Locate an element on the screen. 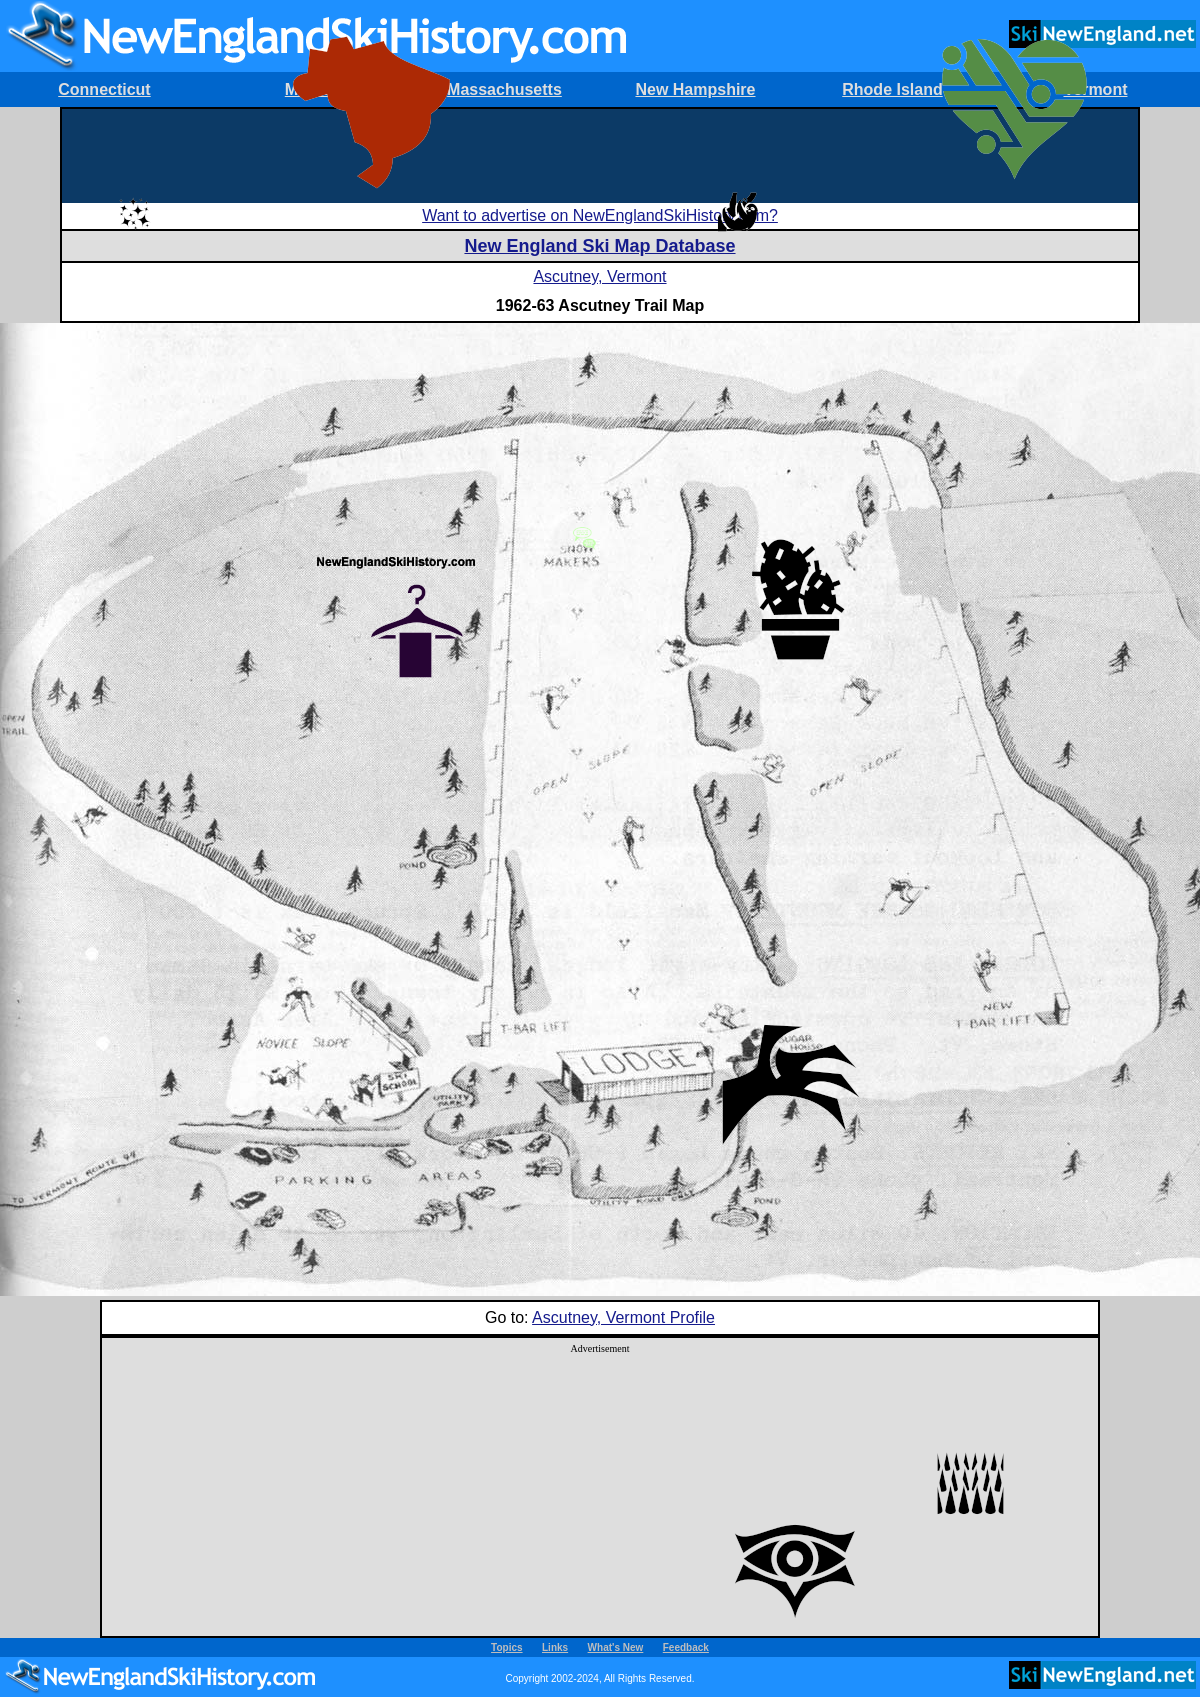 The image size is (1200, 1697). open chat or messaging feature is located at coordinates (584, 538).